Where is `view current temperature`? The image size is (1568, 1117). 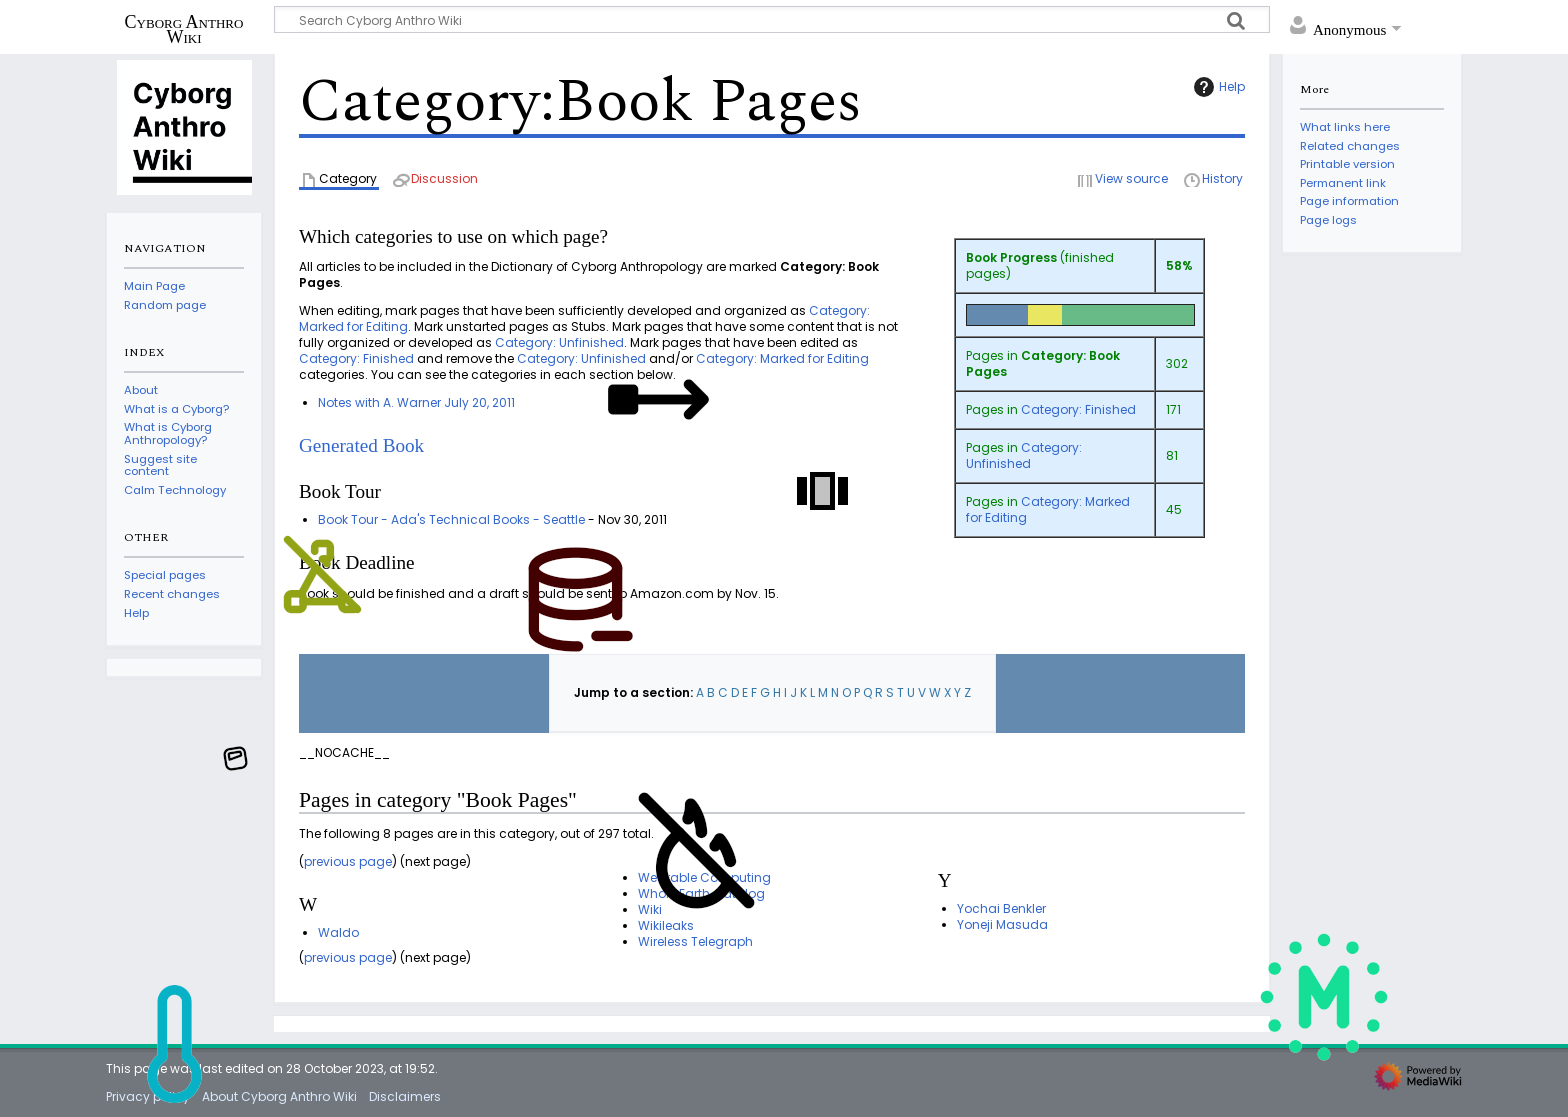 view current temperature is located at coordinates (177, 1044).